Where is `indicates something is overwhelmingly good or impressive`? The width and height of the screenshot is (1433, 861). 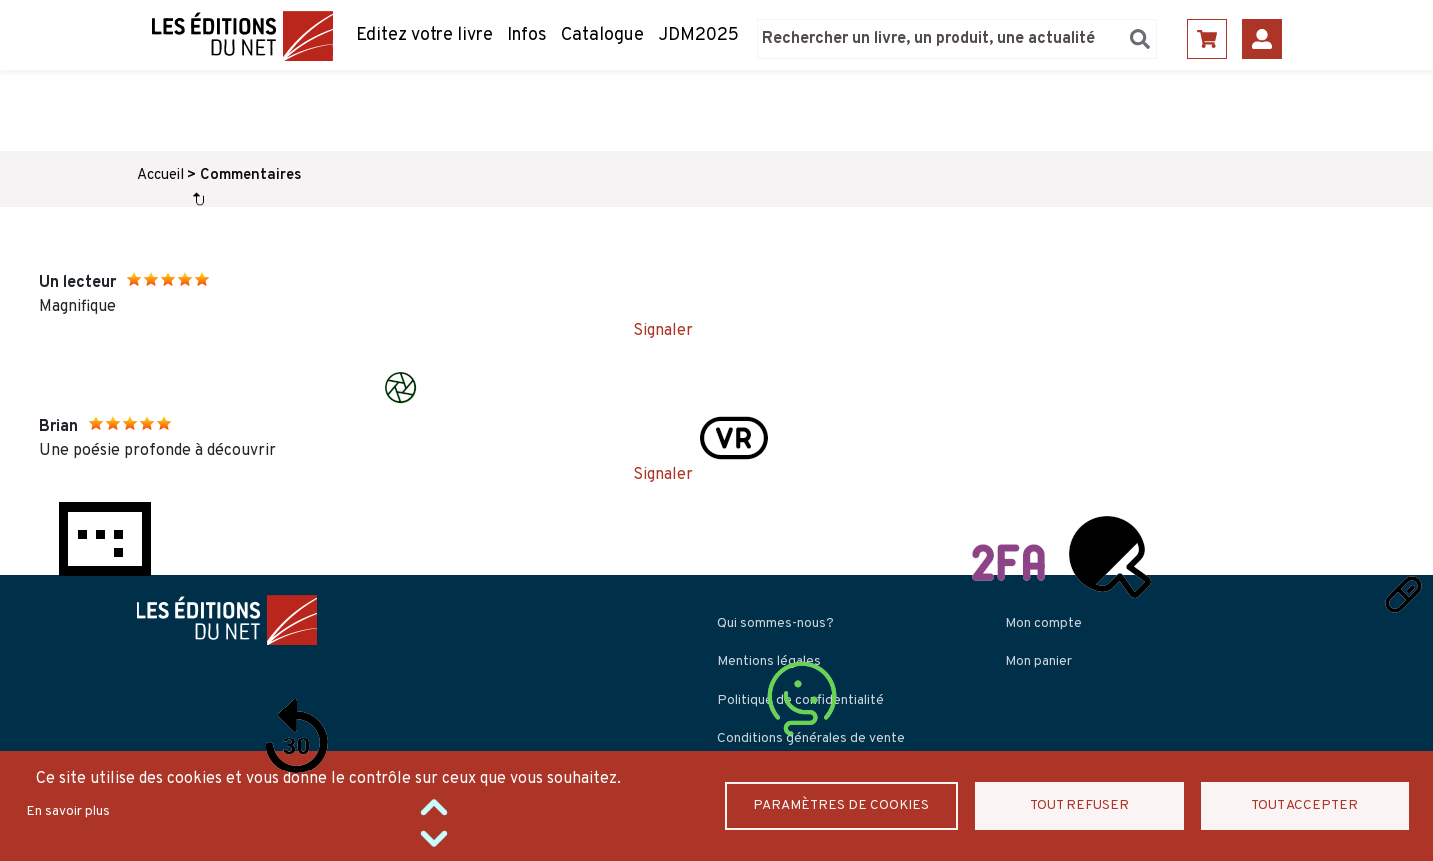
indicates something is overwhelmingly good or impressive is located at coordinates (802, 696).